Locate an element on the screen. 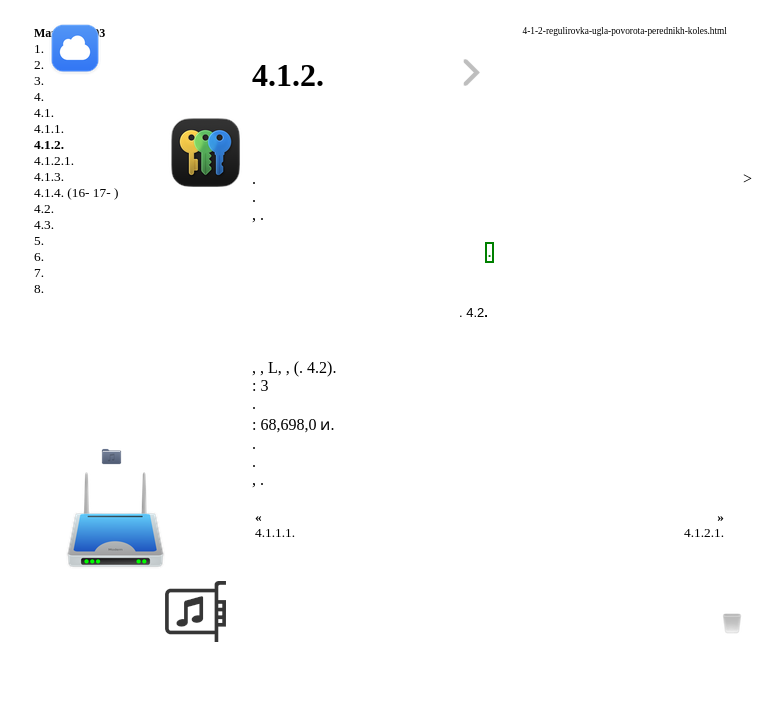  open the passwords app is located at coordinates (205, 152).